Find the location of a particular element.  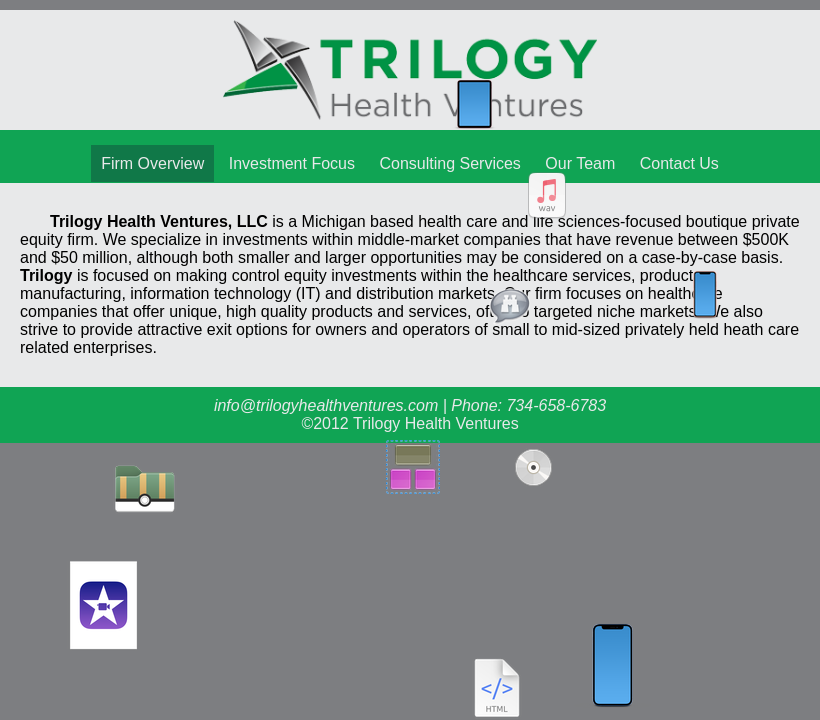

connected iPad device is located at coordinates (474, 104).